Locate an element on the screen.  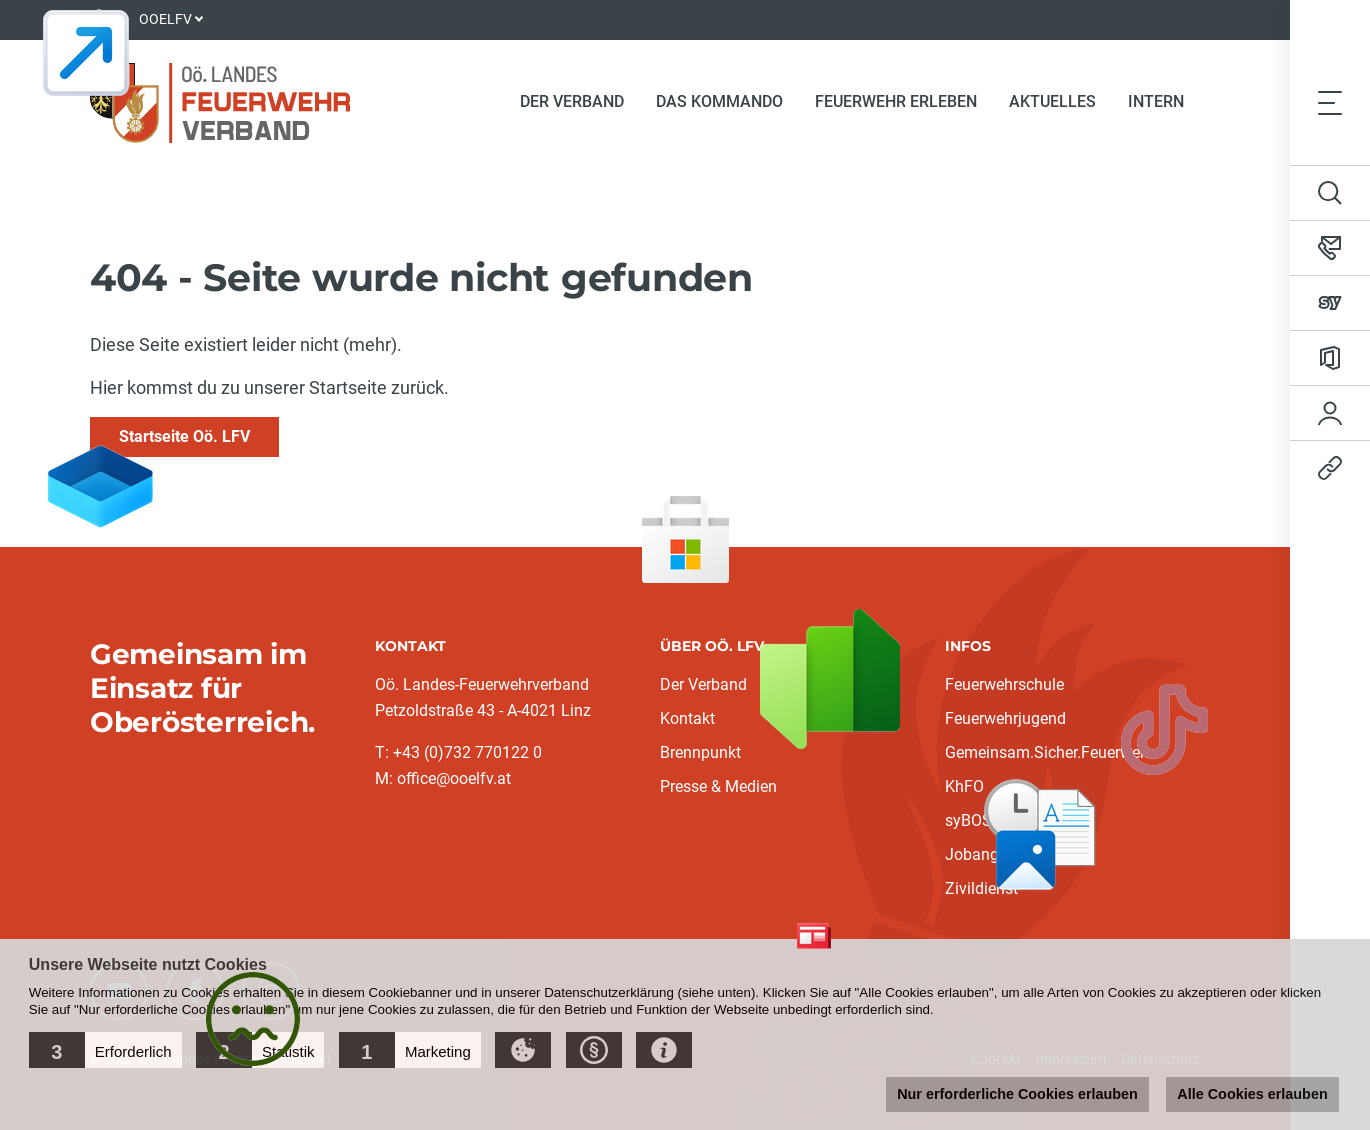
indicates a shortcut to another file or application is located at coordinates (86, 53).